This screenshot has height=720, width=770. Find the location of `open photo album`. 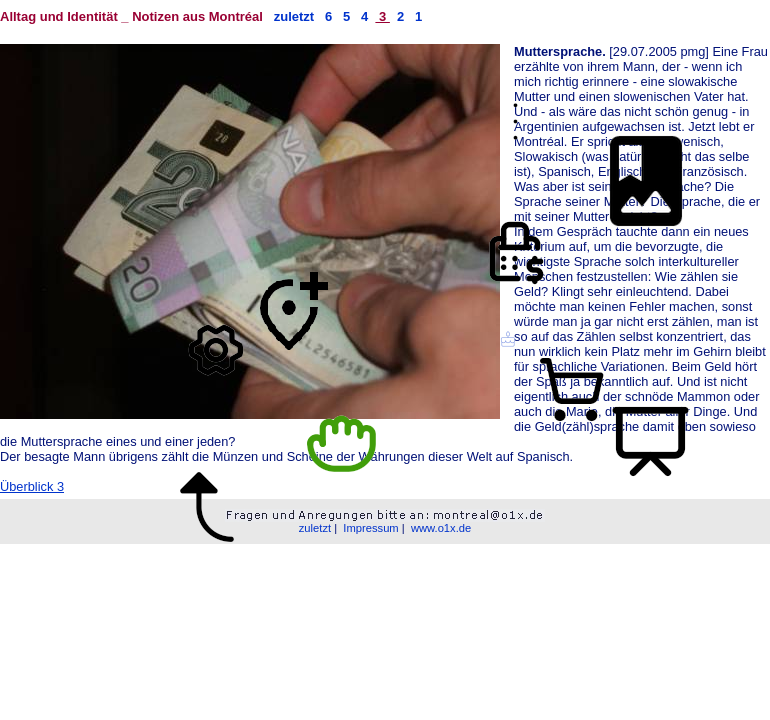

open photo album is located at coordinates (646, 181).